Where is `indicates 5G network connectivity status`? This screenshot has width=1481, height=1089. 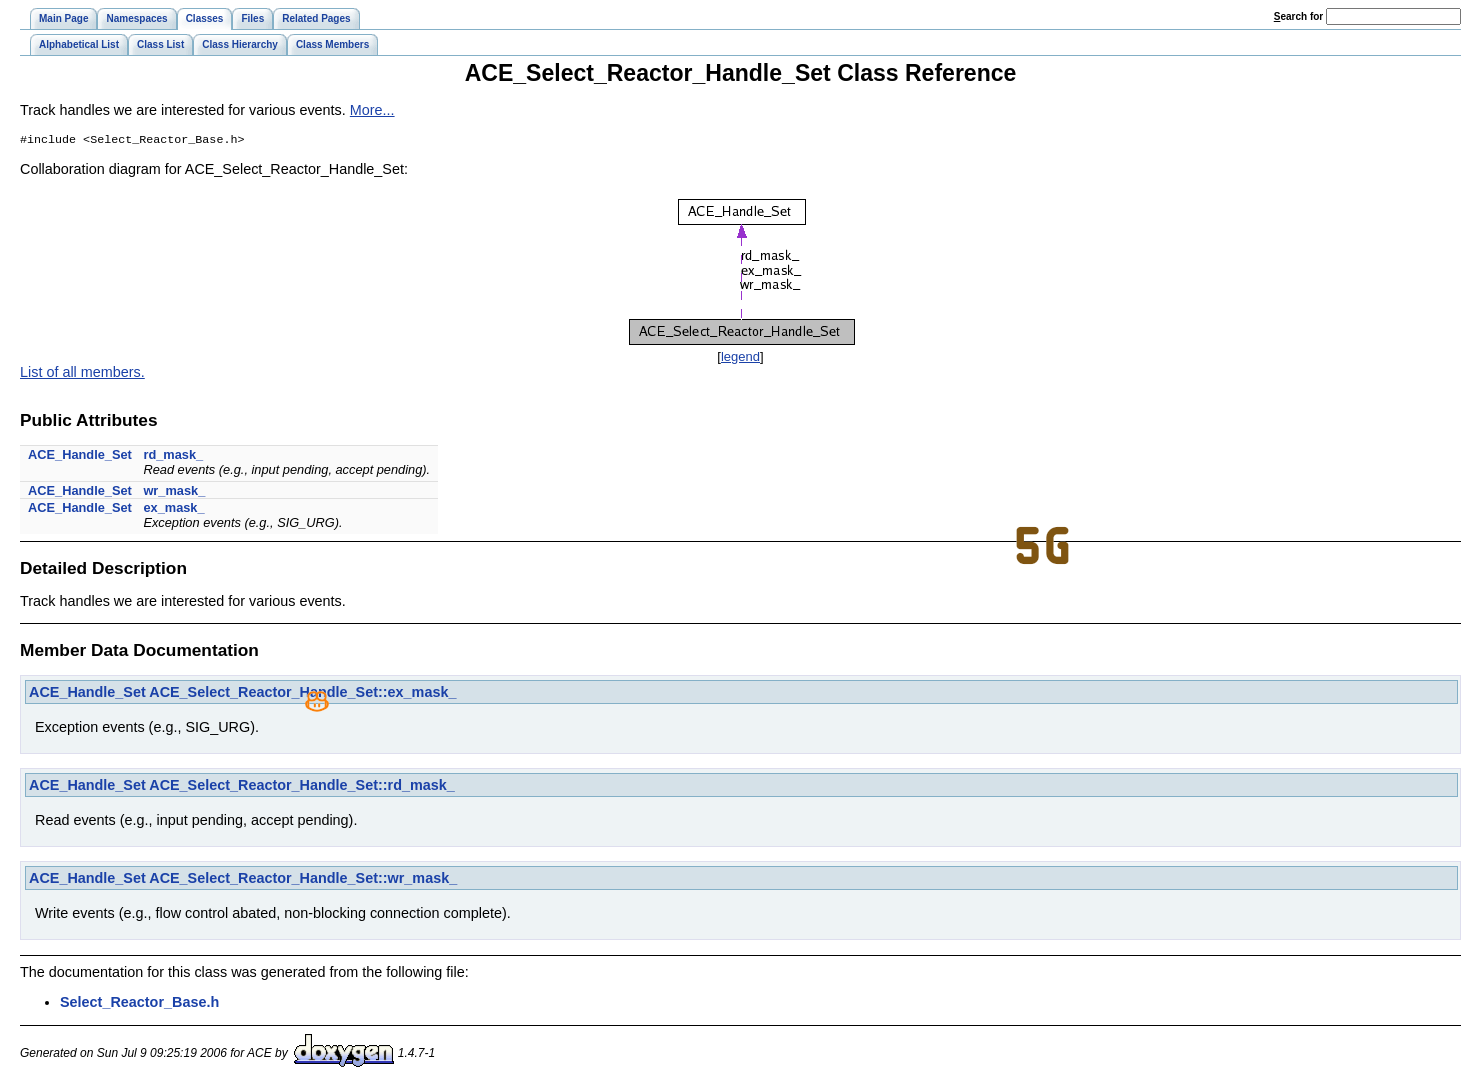 indicates 5G network connectivity status is located at coordinates (1042, 545).